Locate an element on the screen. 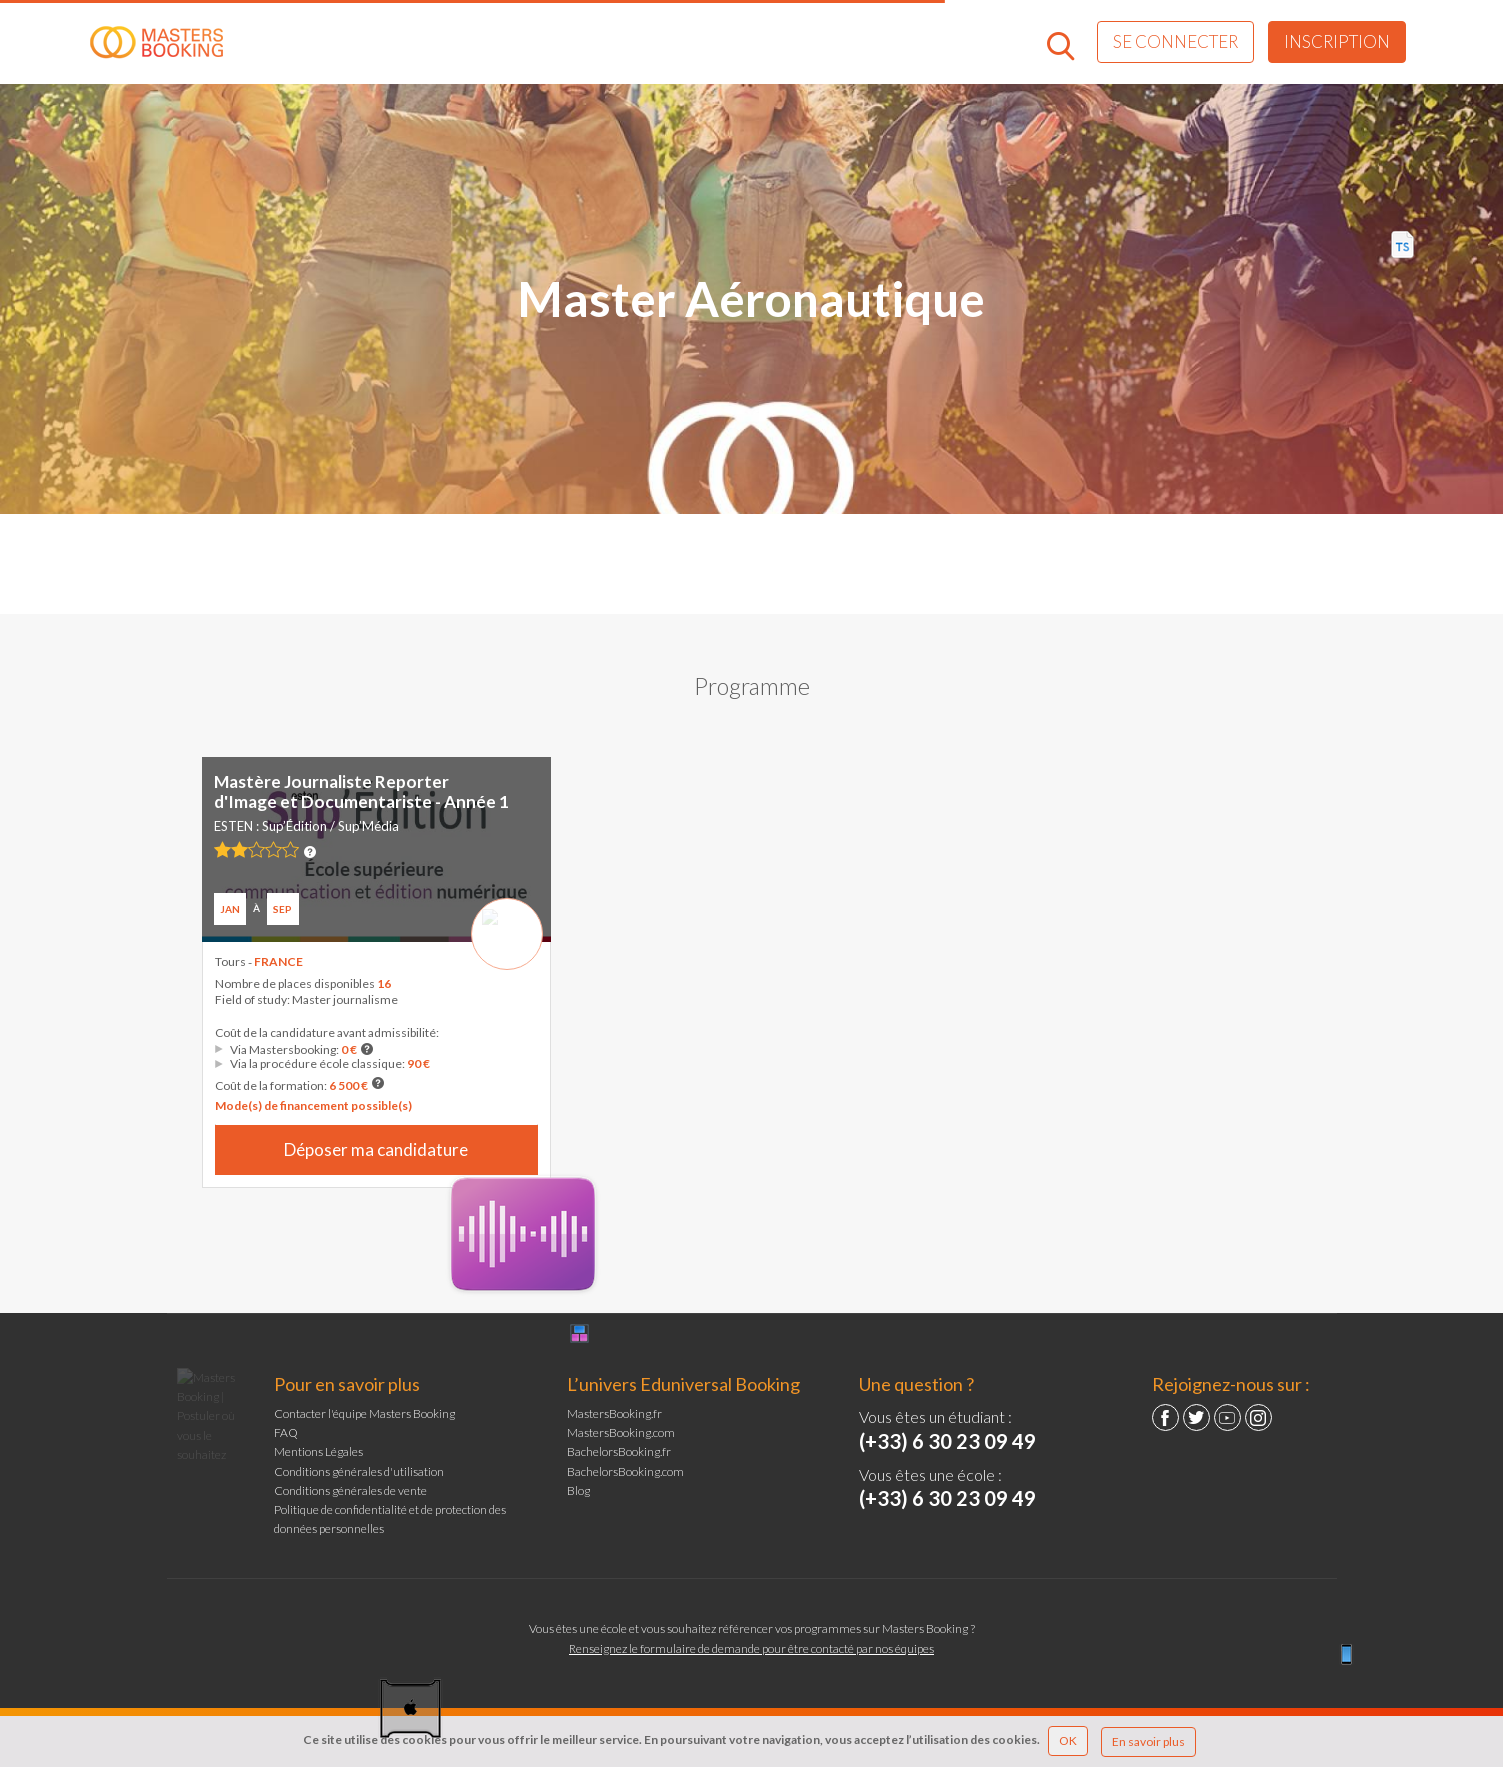  iPhone SE 2 device connected to your mac is located at coordinates (1346, 1654).